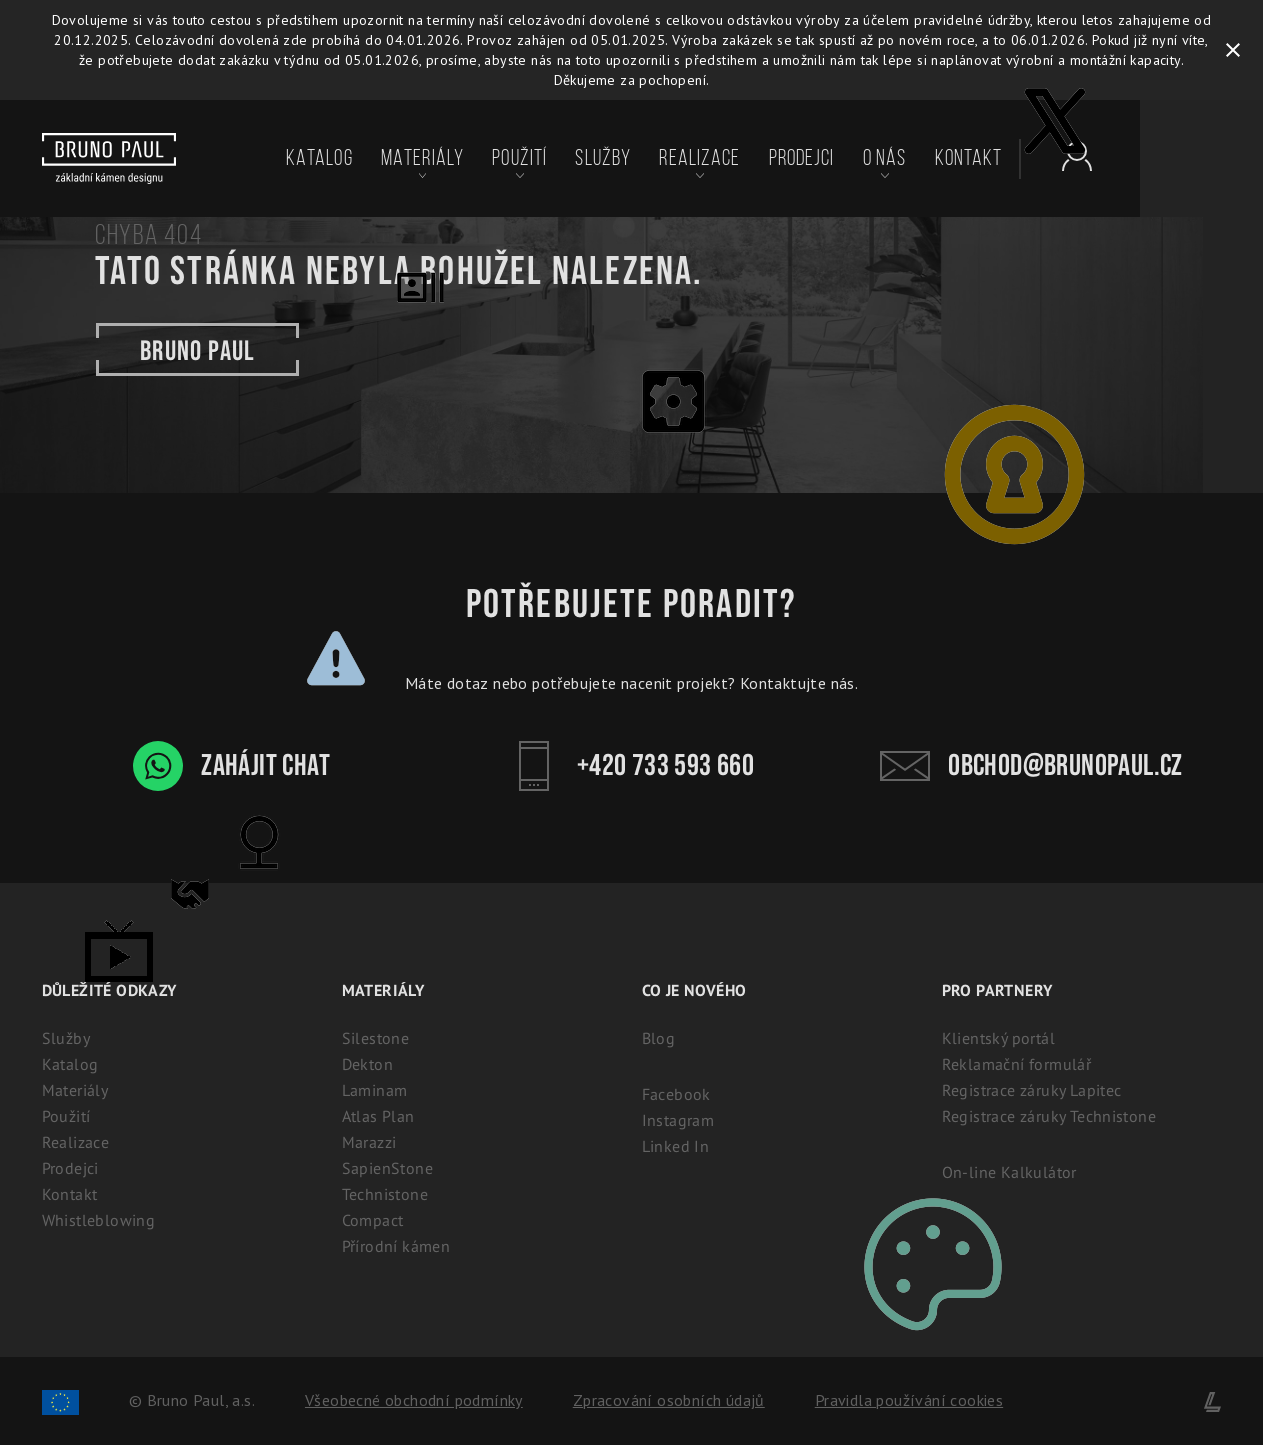 Image resolution: width=1263 pixels, height=1445 pixels. Describe the element at coordinates (1014, 474) in the screenshot. I see `access secure or locked content` at that location.